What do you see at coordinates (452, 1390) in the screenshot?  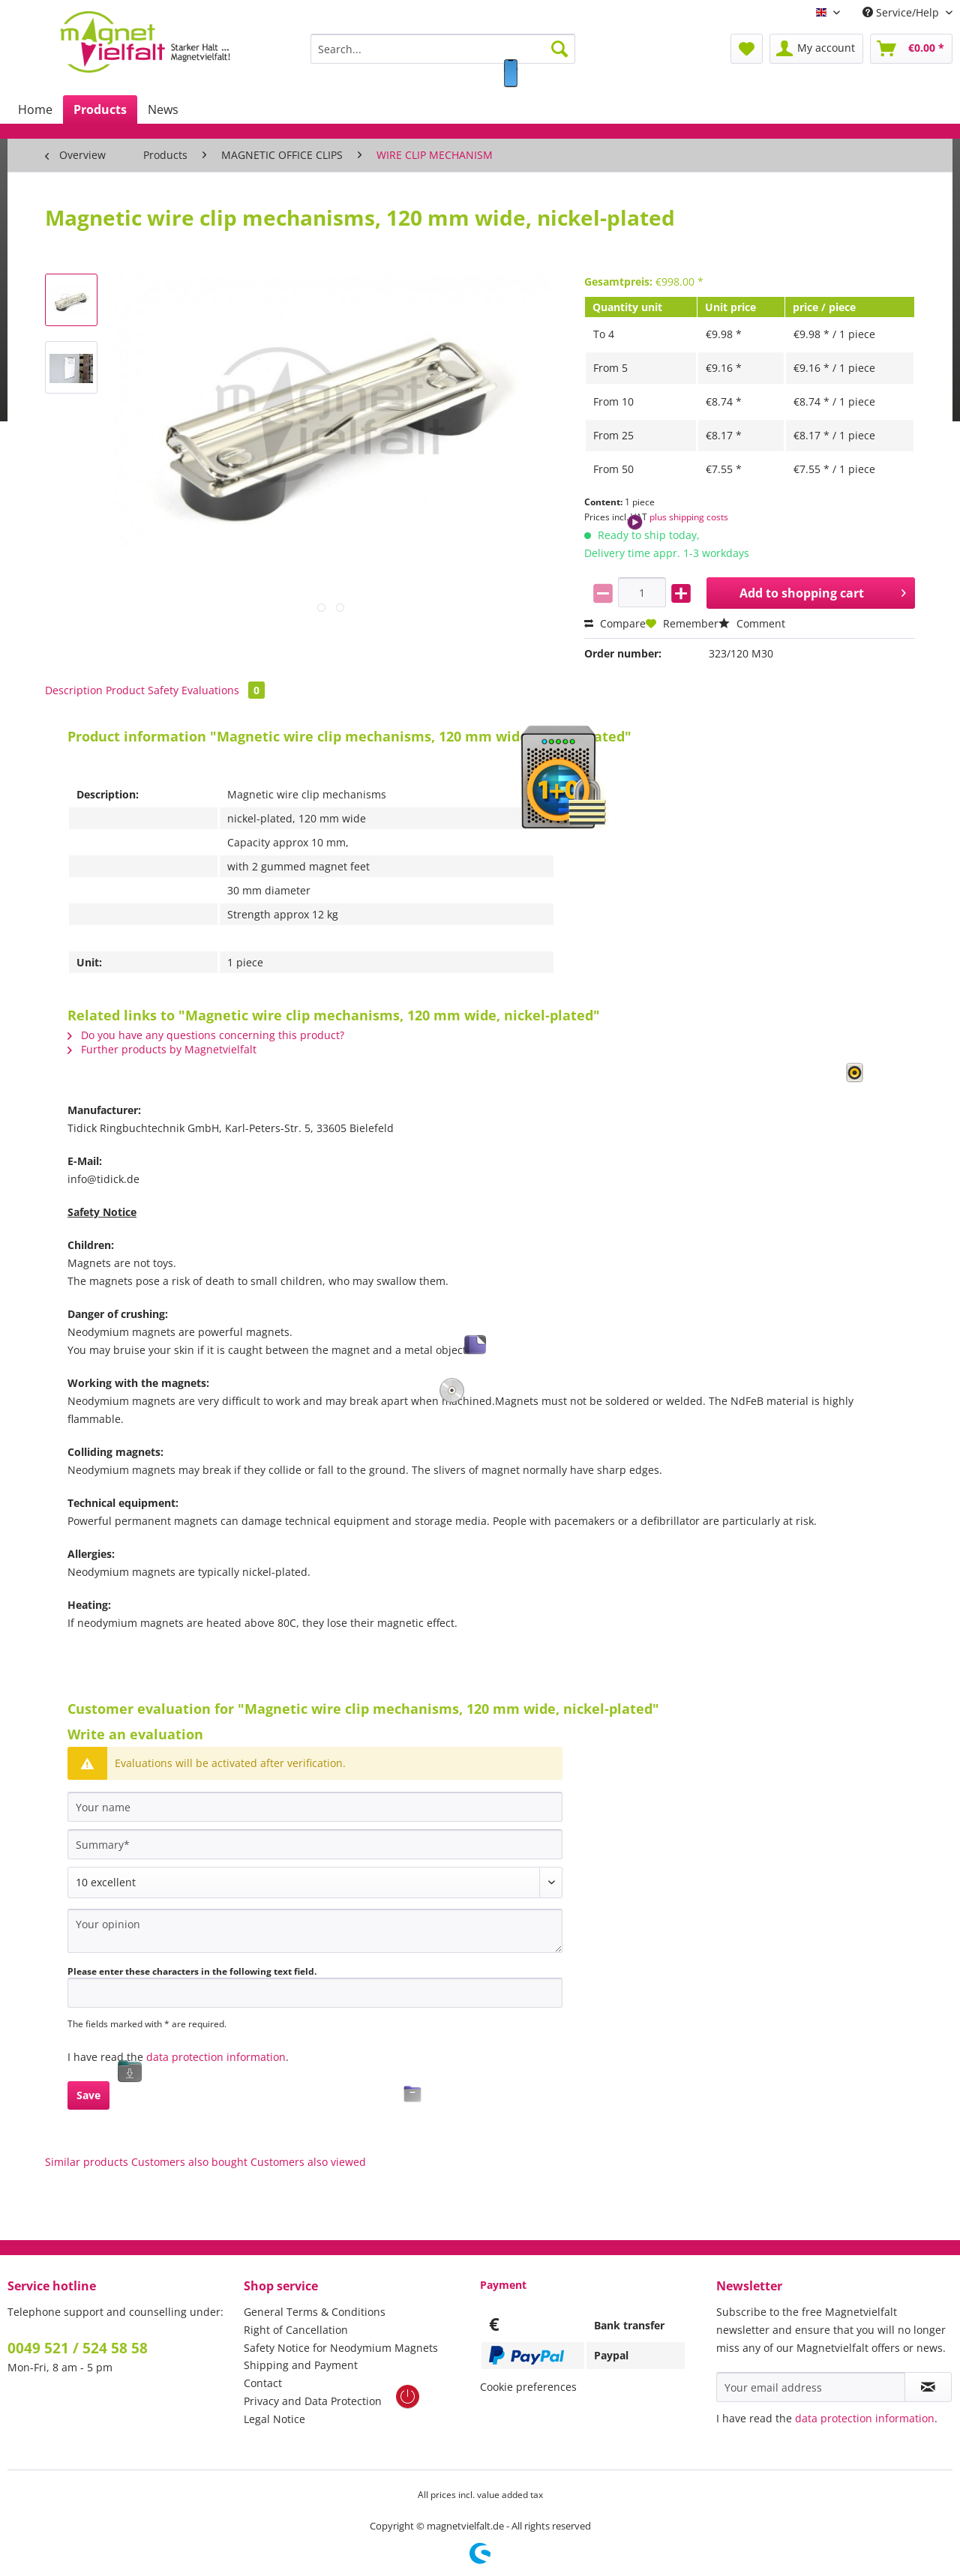 I see `access CD/DVD drive contents` at bounding box center [452, 1390].